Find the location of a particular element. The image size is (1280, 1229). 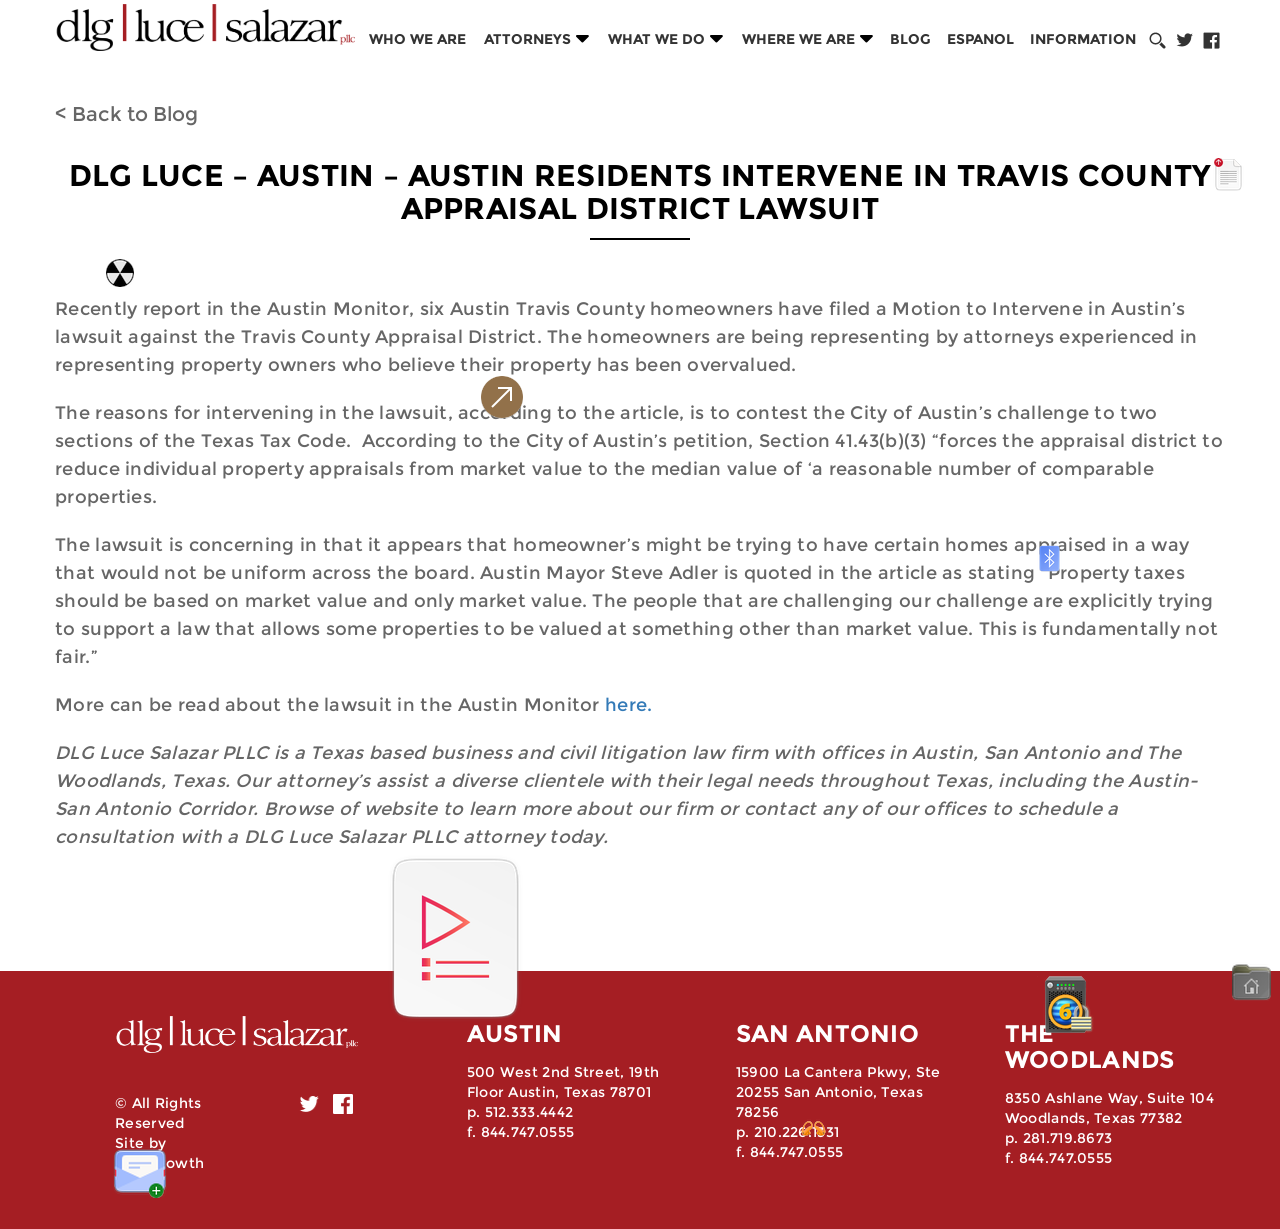

access your home folder is located at coordinates (1251, 981).